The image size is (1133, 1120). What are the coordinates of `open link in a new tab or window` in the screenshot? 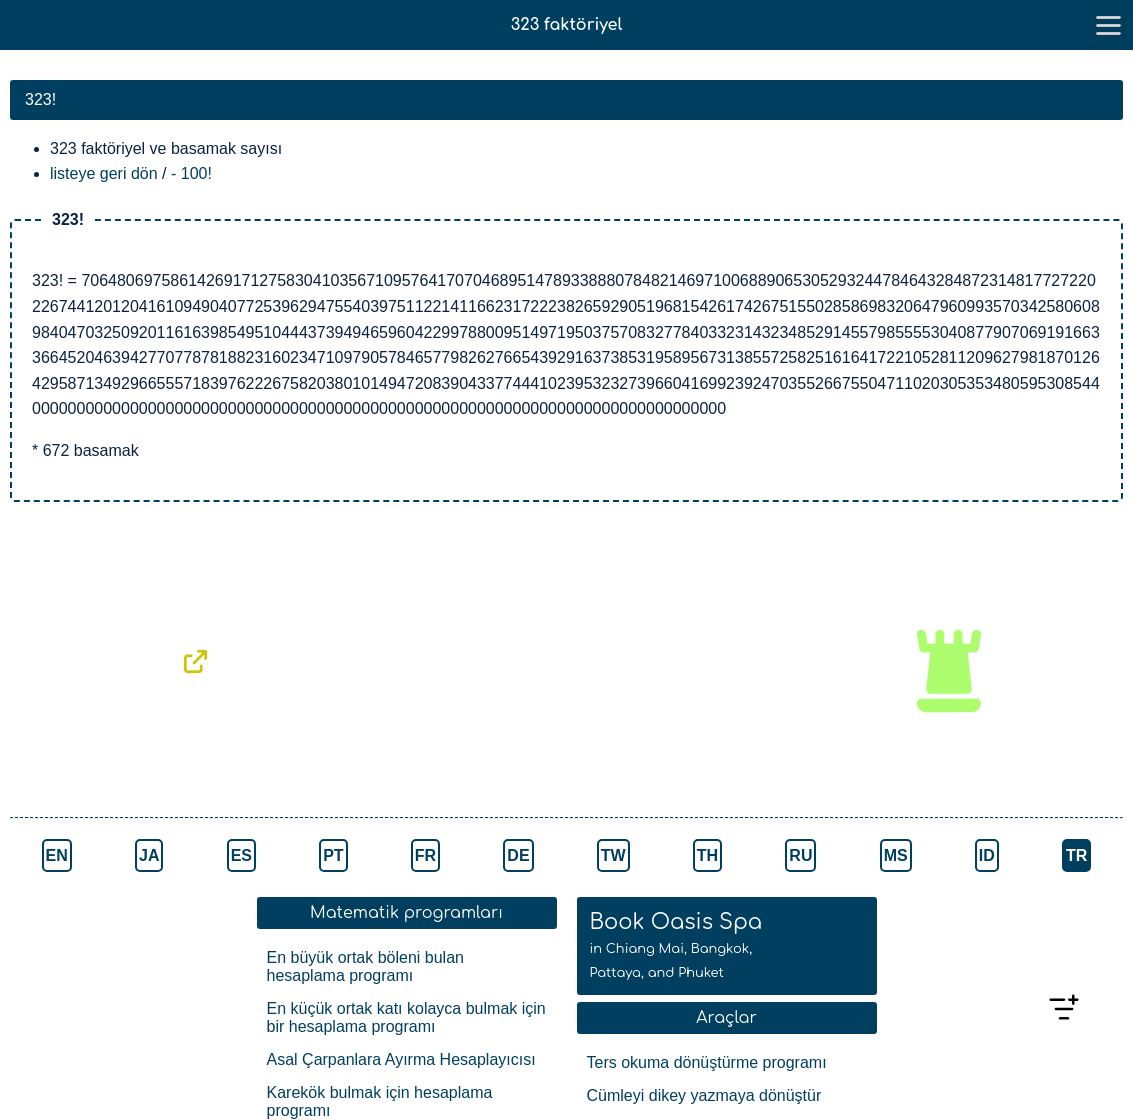 It's located at (195, 661).